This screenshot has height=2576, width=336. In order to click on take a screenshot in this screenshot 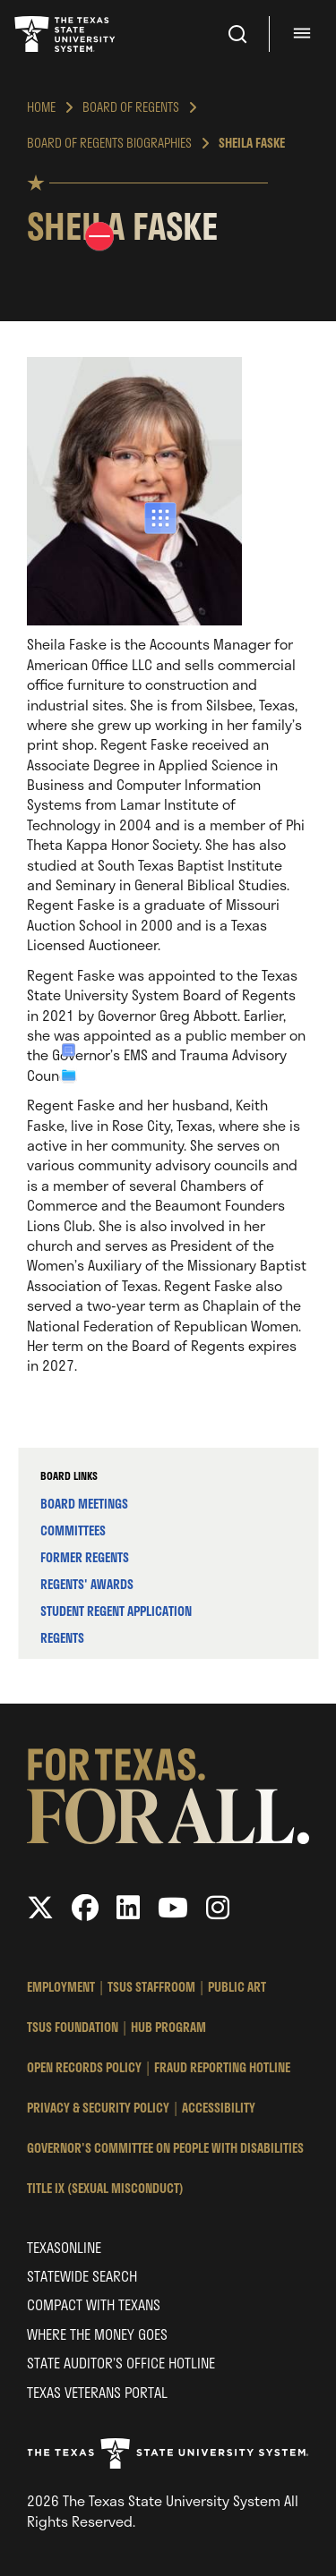, I will do `click(68, 1050)`.